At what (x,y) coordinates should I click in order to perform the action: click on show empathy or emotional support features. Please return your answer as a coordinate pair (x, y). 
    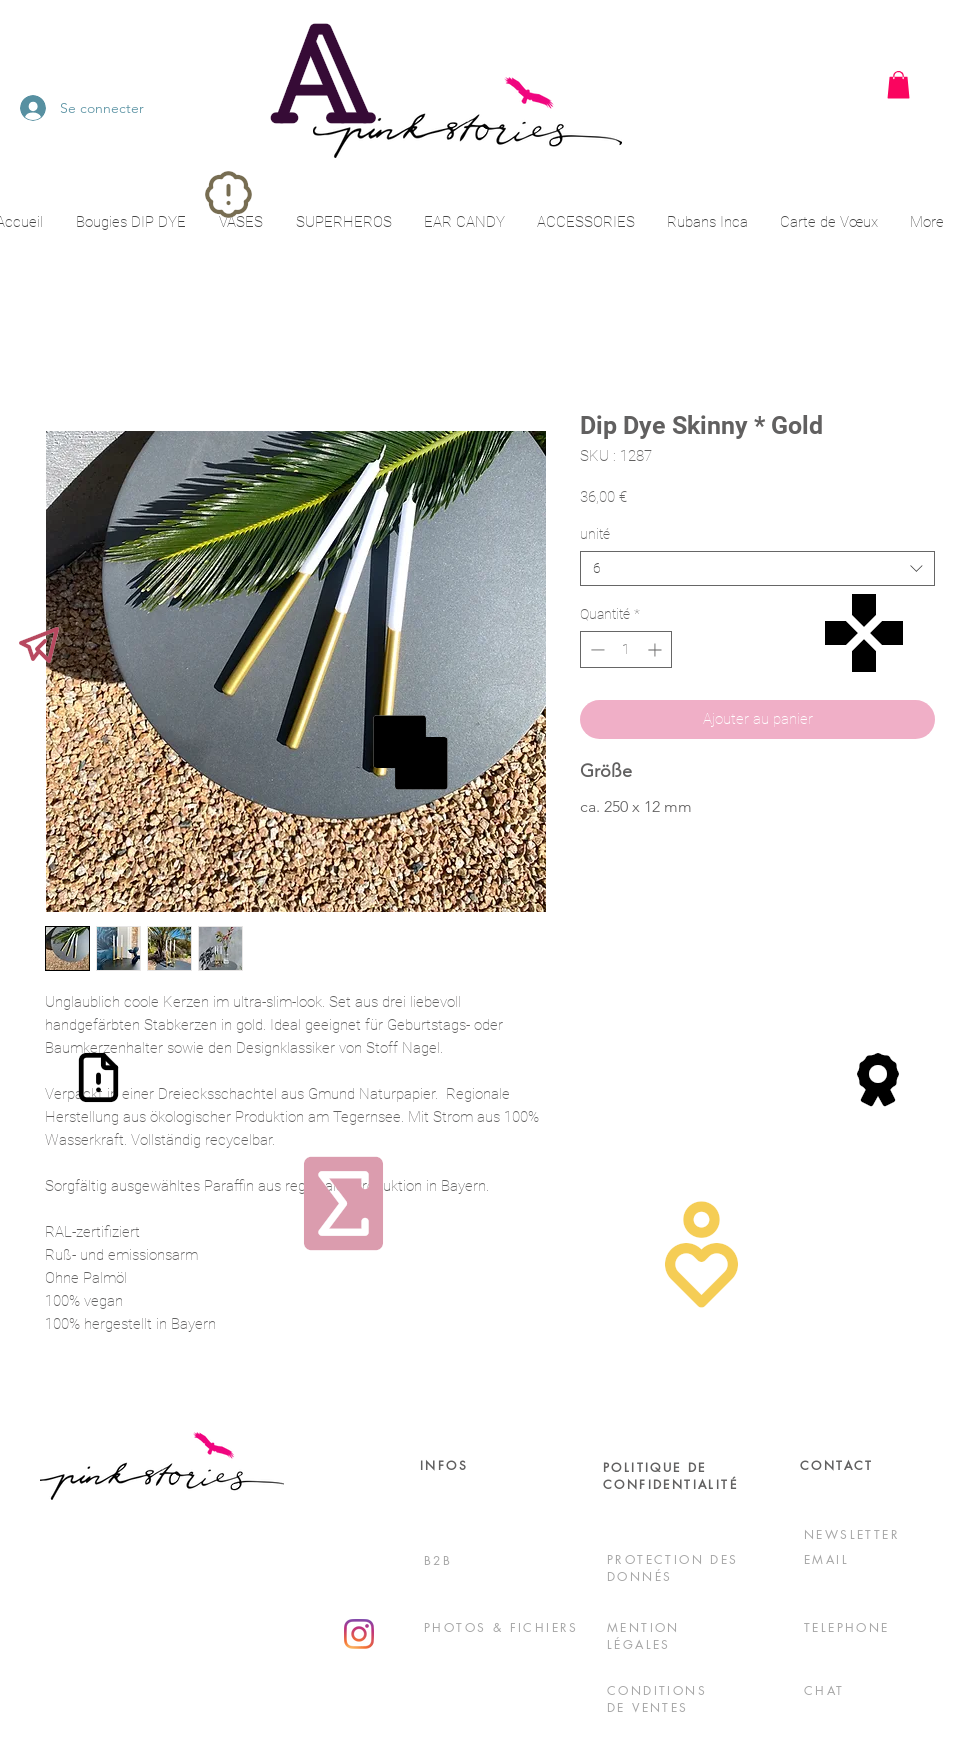
    Looking at the image, I should click on (701, 1253).